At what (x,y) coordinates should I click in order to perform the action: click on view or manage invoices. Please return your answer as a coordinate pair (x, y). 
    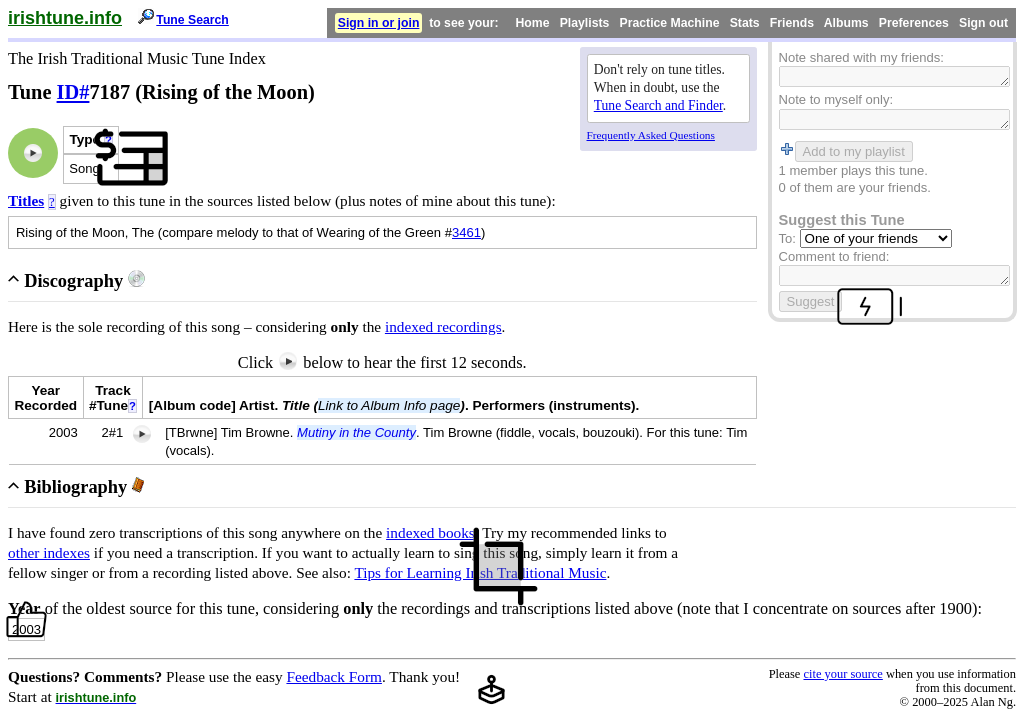
    Looking at the image, I should click on (132, 158).